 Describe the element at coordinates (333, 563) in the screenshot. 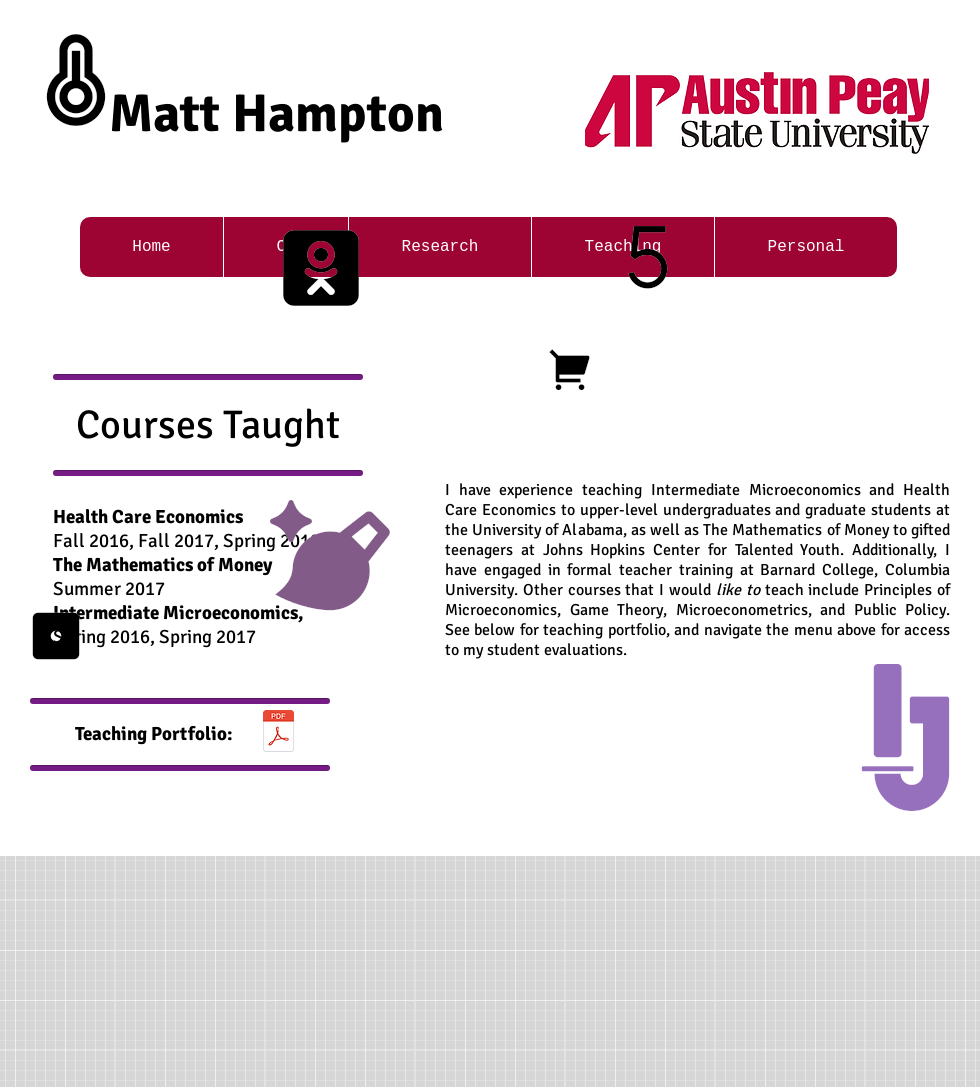

I see `activate AI-powered brush or painting tool` at that location.